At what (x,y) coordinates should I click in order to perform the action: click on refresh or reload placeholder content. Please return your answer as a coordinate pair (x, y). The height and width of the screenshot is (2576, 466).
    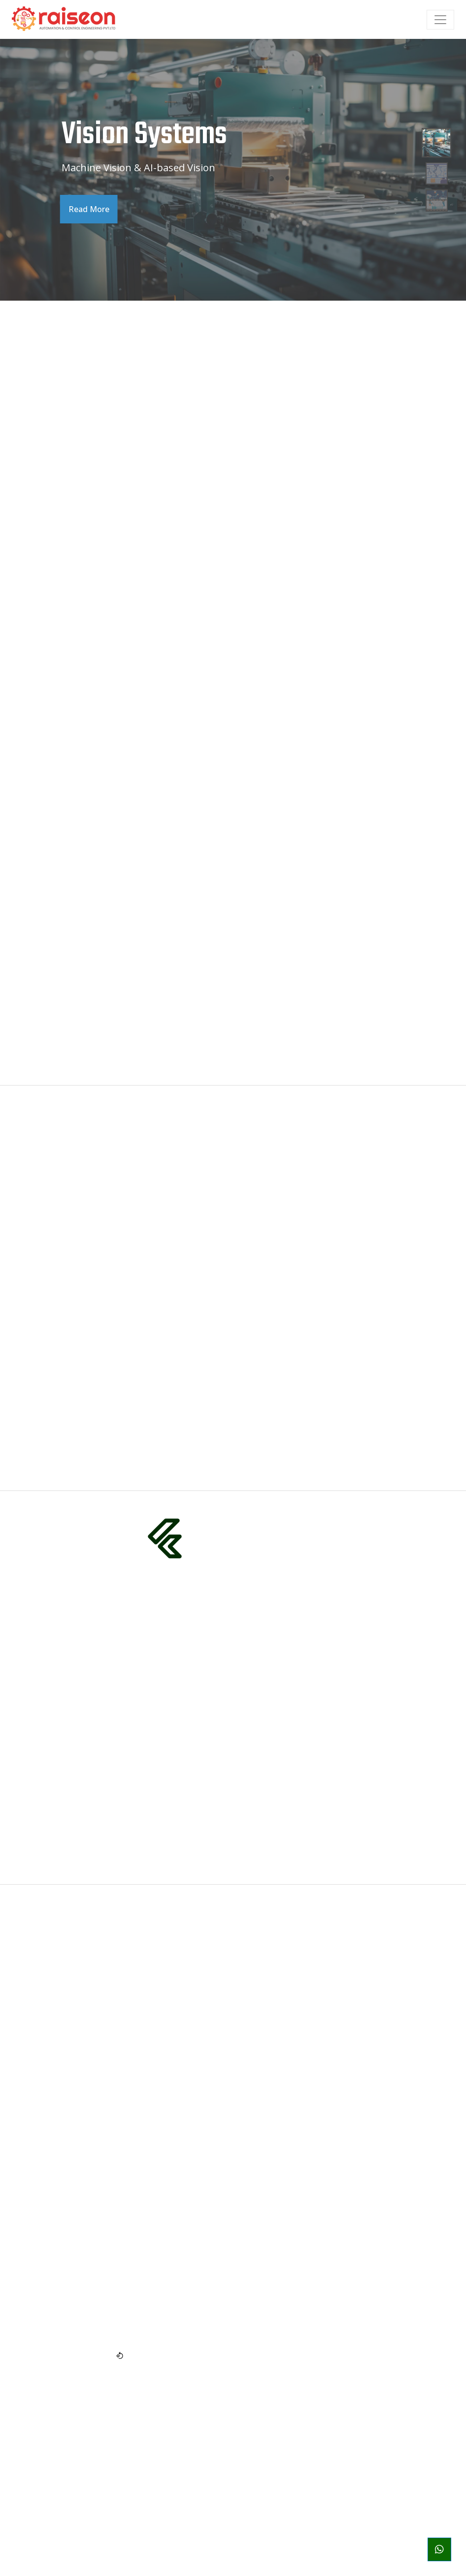
    Looking at the image, I should click on (120, 2356).